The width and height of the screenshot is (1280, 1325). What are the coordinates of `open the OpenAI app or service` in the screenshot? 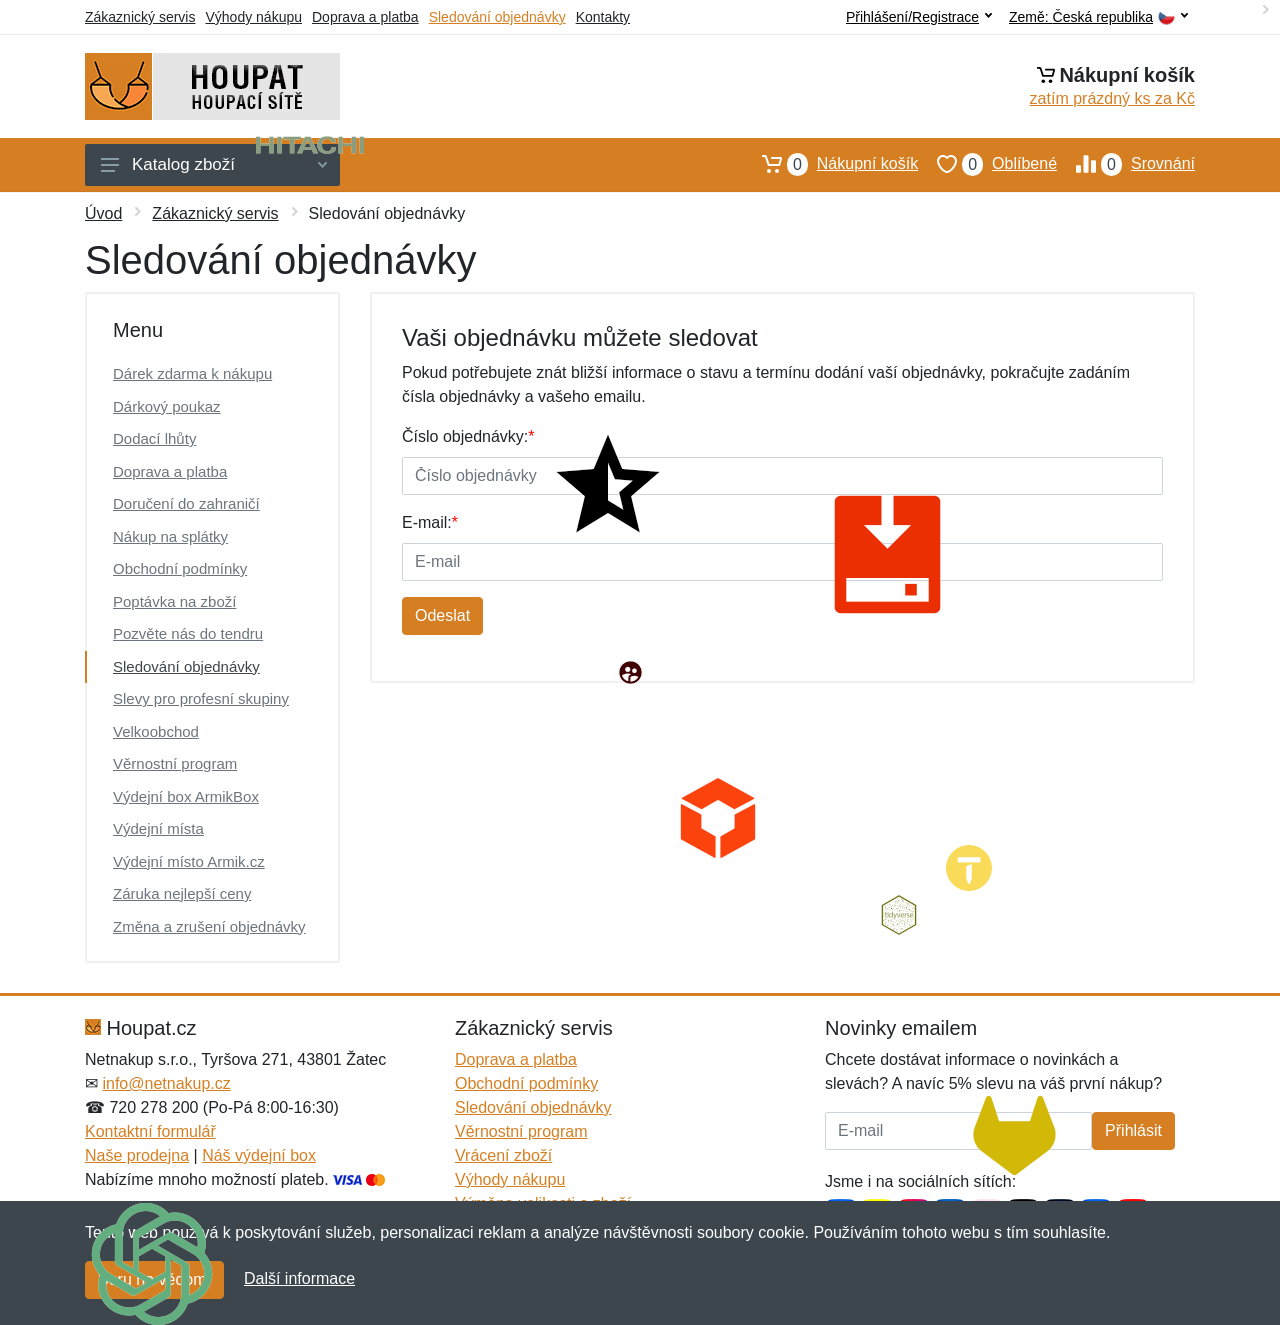 It's located at (152, 1264).